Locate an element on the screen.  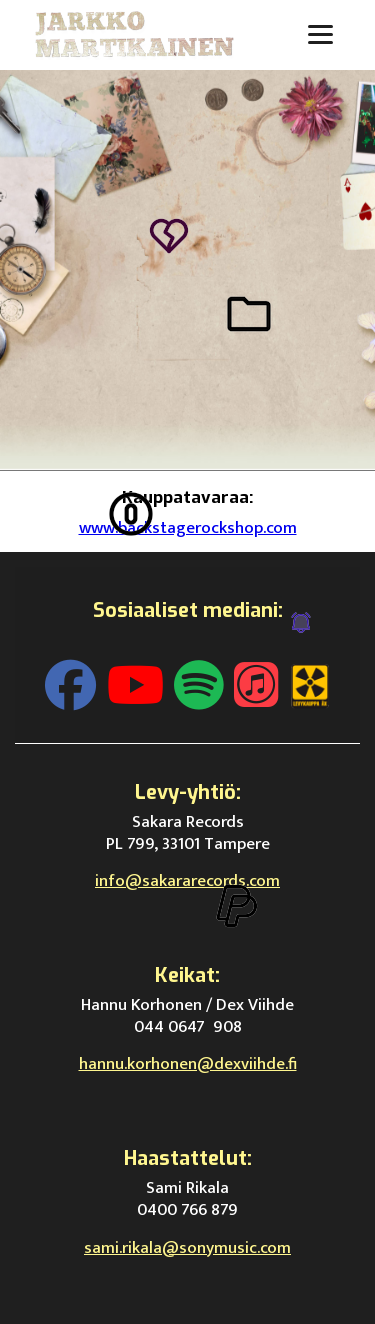
indicates an "O" option or selection in a multiple choice interface is located at coordinates (131, 514).